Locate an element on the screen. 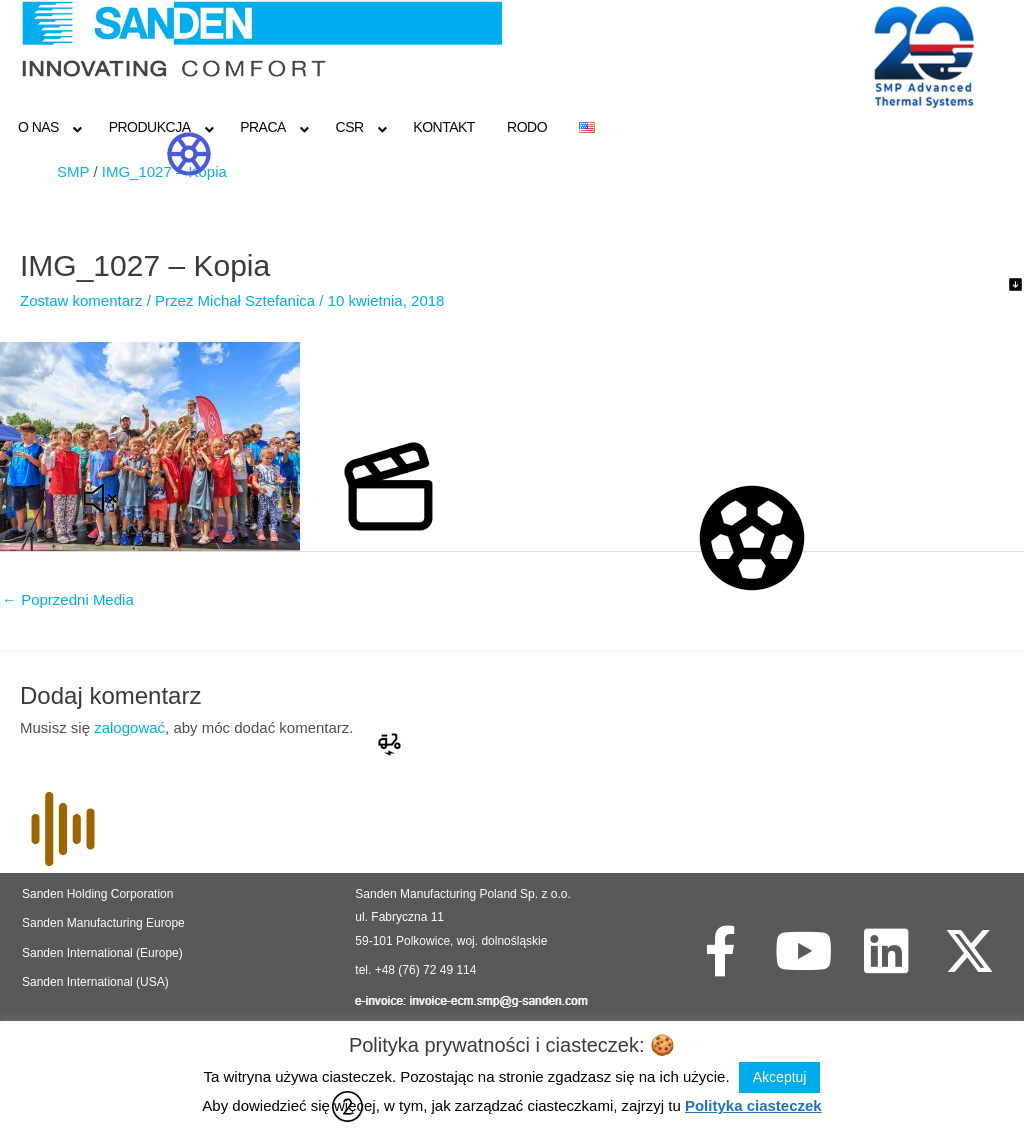  access video or movie content is located at coordinates (390, 488).